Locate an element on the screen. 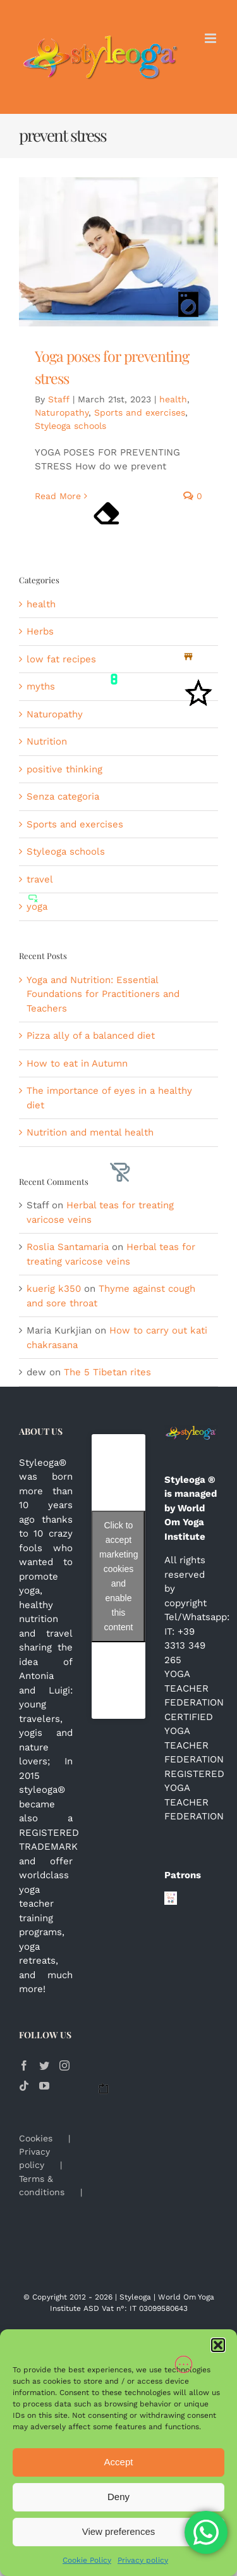 This screenshot has width=237, height=2576. add item to favorites is located at coordinates (198, 693).